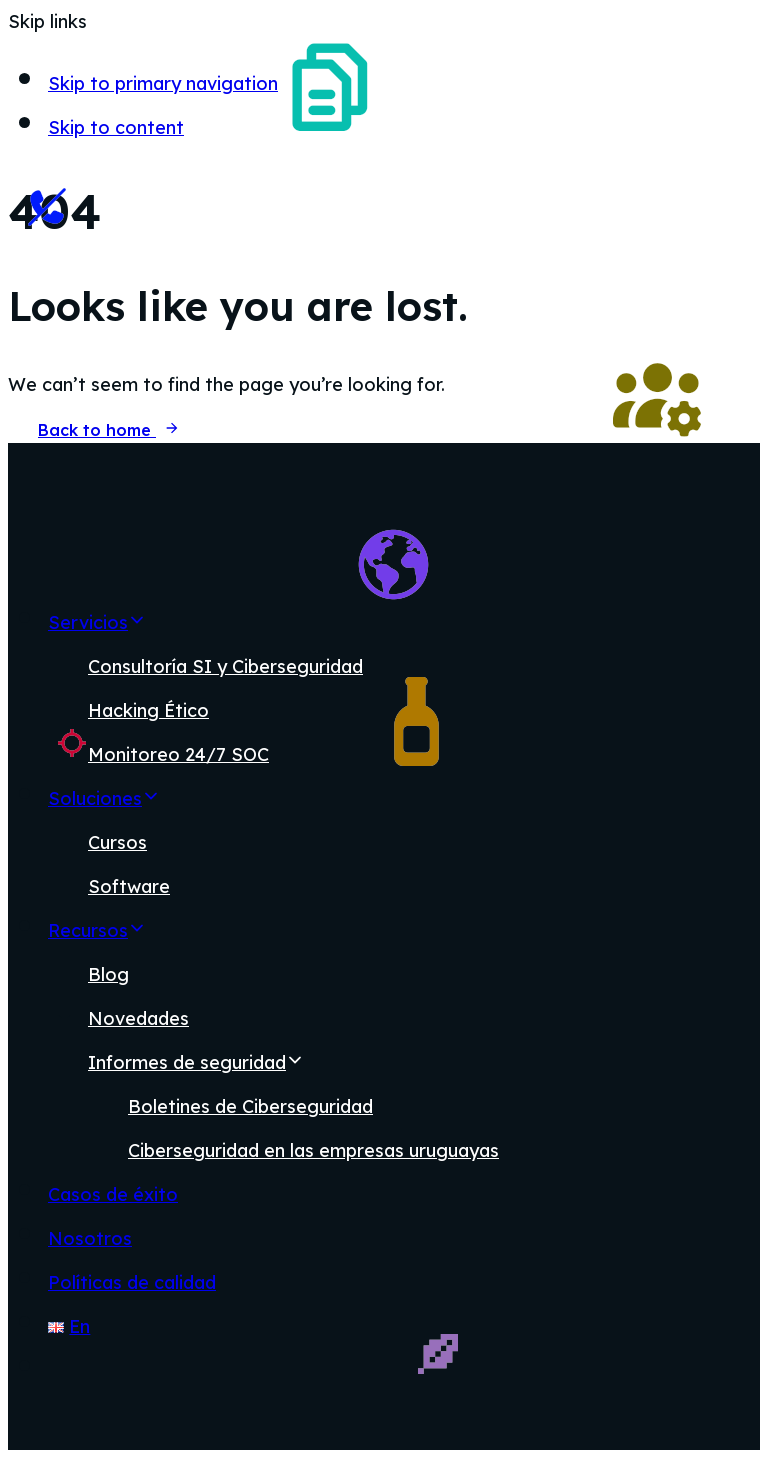 The image size is (768, 1458). Describe the element at coordinates (72, 743) in the screenshot. I see `find my current location` at that location.